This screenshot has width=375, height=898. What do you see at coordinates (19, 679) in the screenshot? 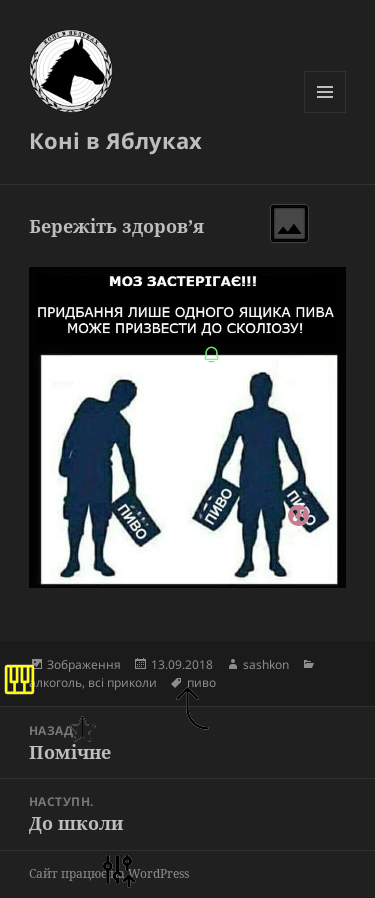
I see `open music or piano app` at bounding box center [19, 679].